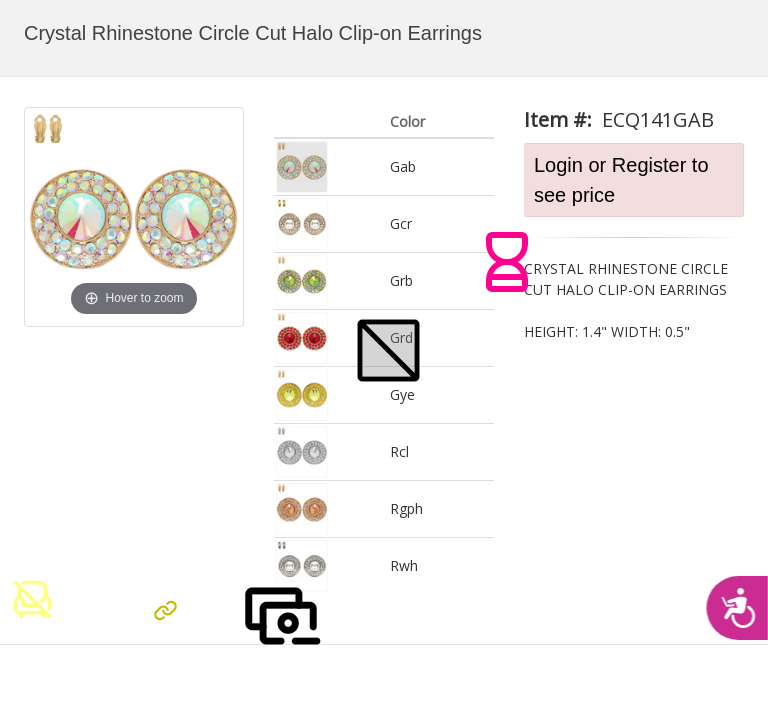  I want to click on seating unavailable, so click(32, 599).